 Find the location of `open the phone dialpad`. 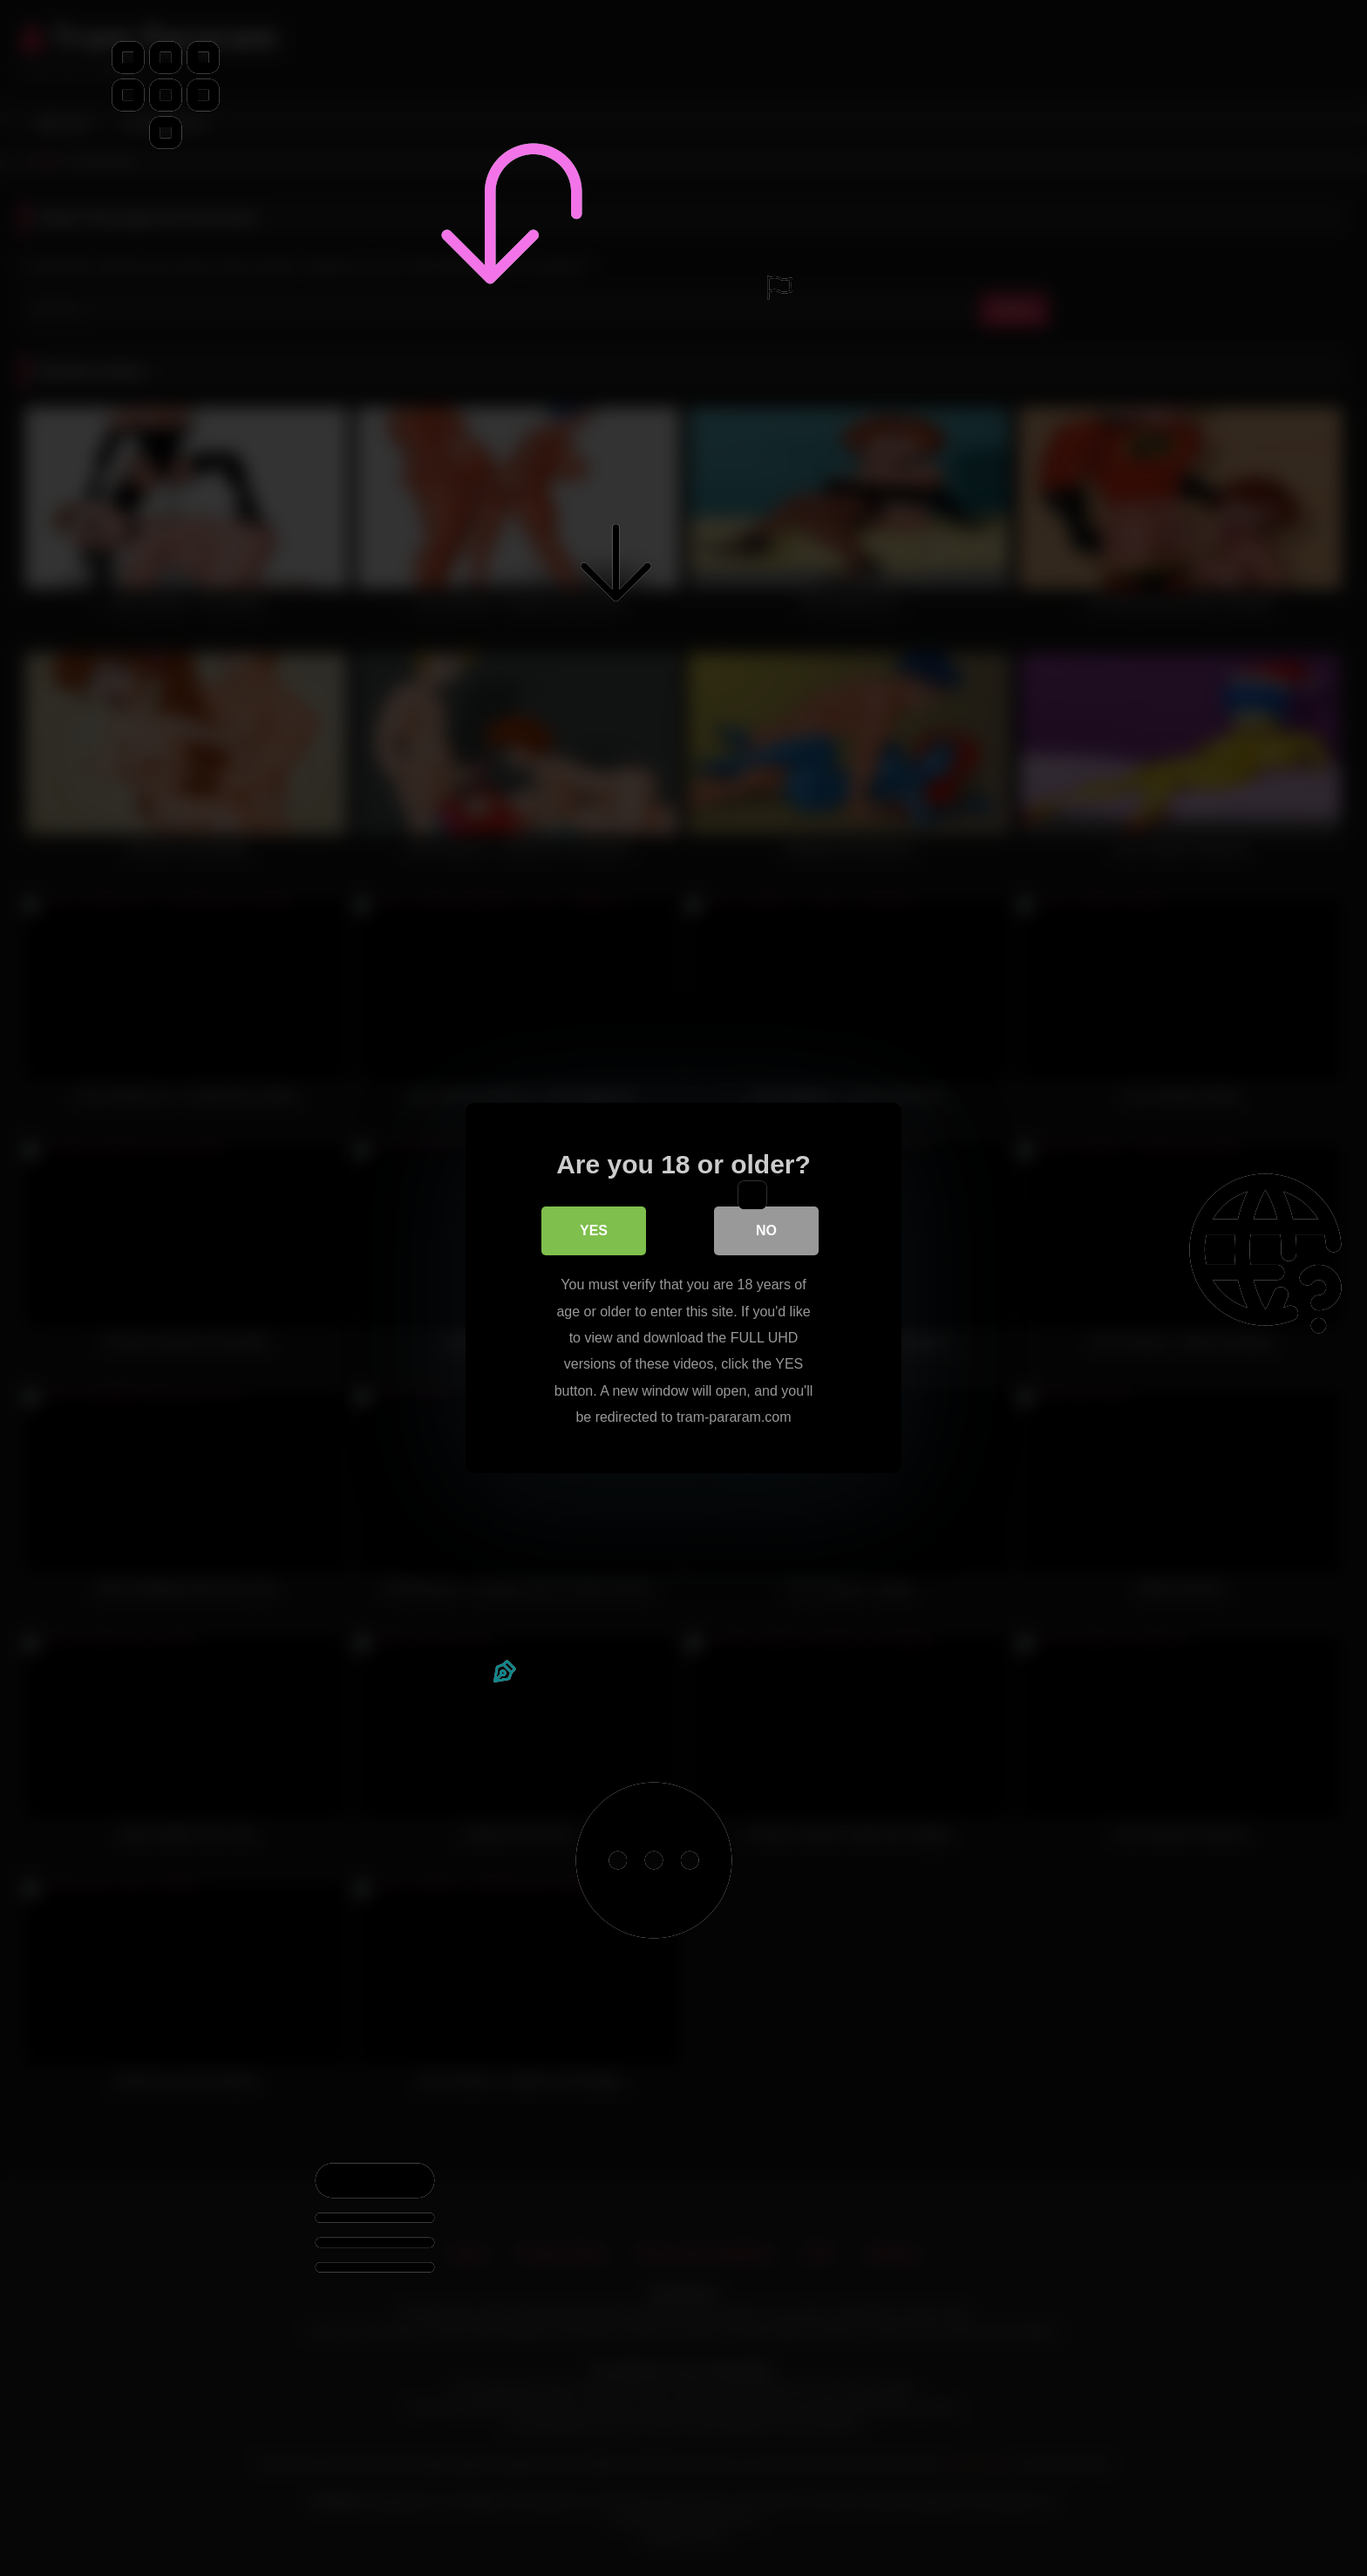

open the phone dialpad is located at coordinates (166, 95).